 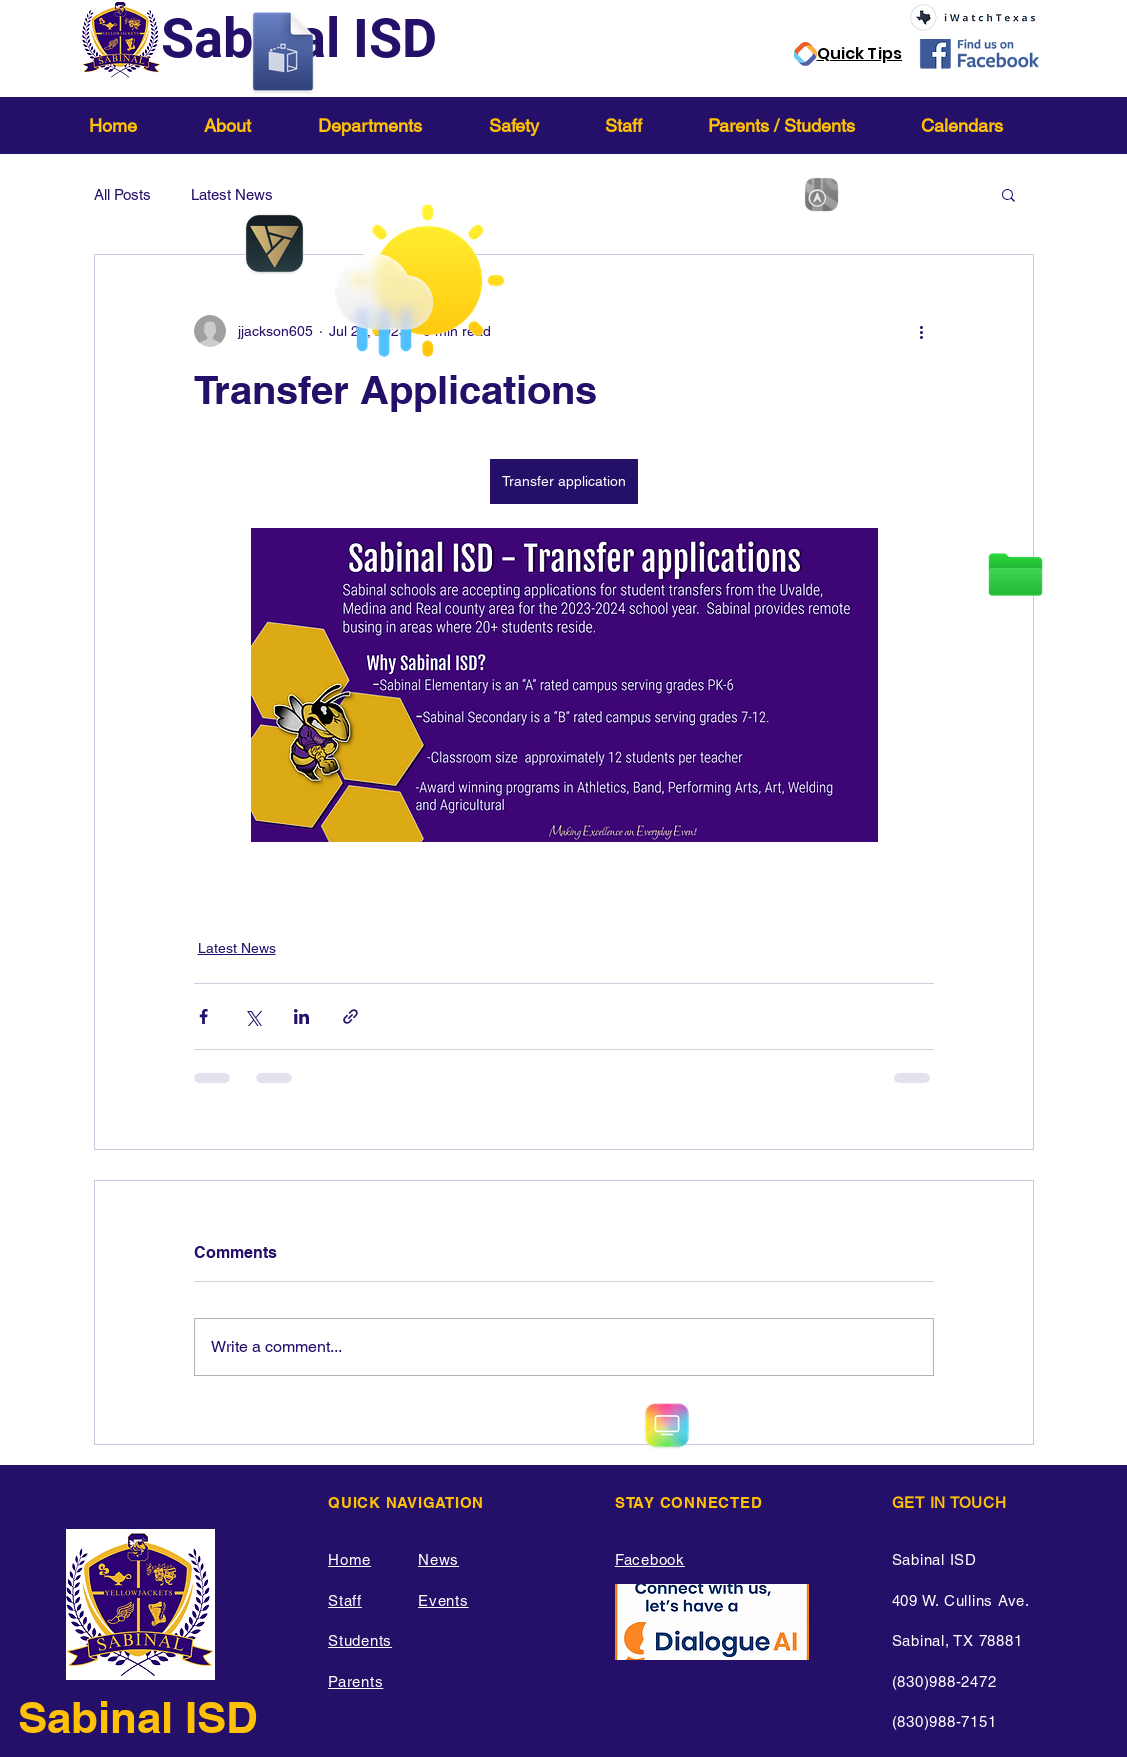 What do you see at coordinates (199, 981) in the screenshot?
I see `manage online accounts and connected services` at bounding box center [199, 981].